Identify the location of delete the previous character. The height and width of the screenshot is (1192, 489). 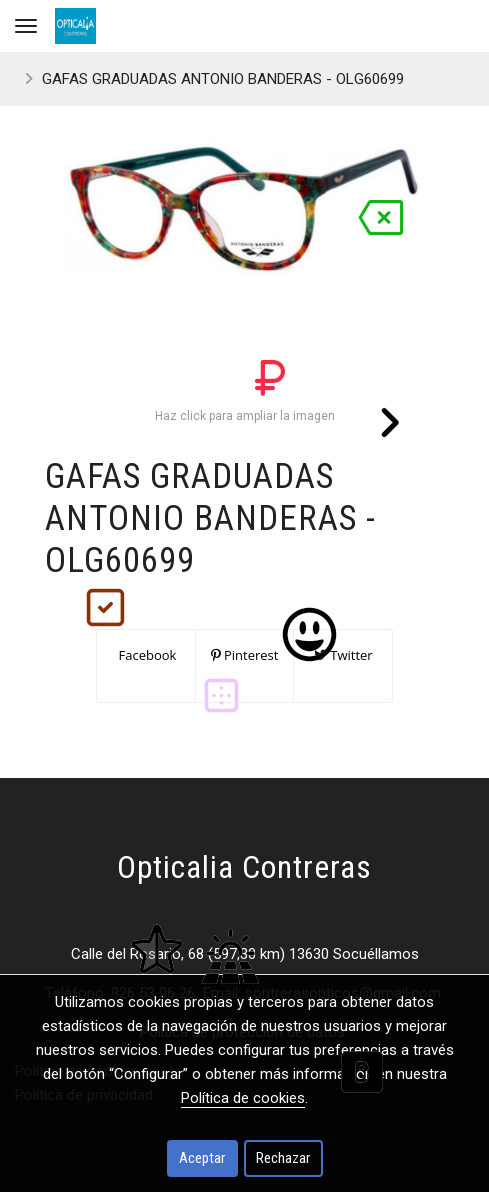
(382, 217).